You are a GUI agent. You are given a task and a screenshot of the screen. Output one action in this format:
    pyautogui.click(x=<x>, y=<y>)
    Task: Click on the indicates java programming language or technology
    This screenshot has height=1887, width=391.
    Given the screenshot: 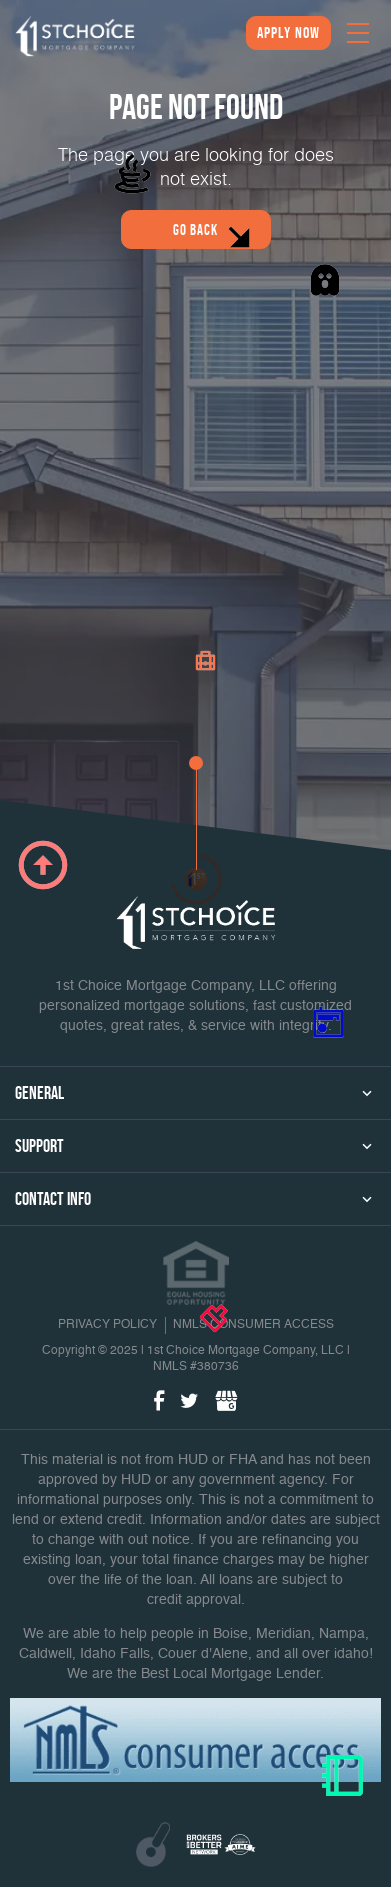 What is the action you would take?
    pyautogui.click(x=133, y=175)
    